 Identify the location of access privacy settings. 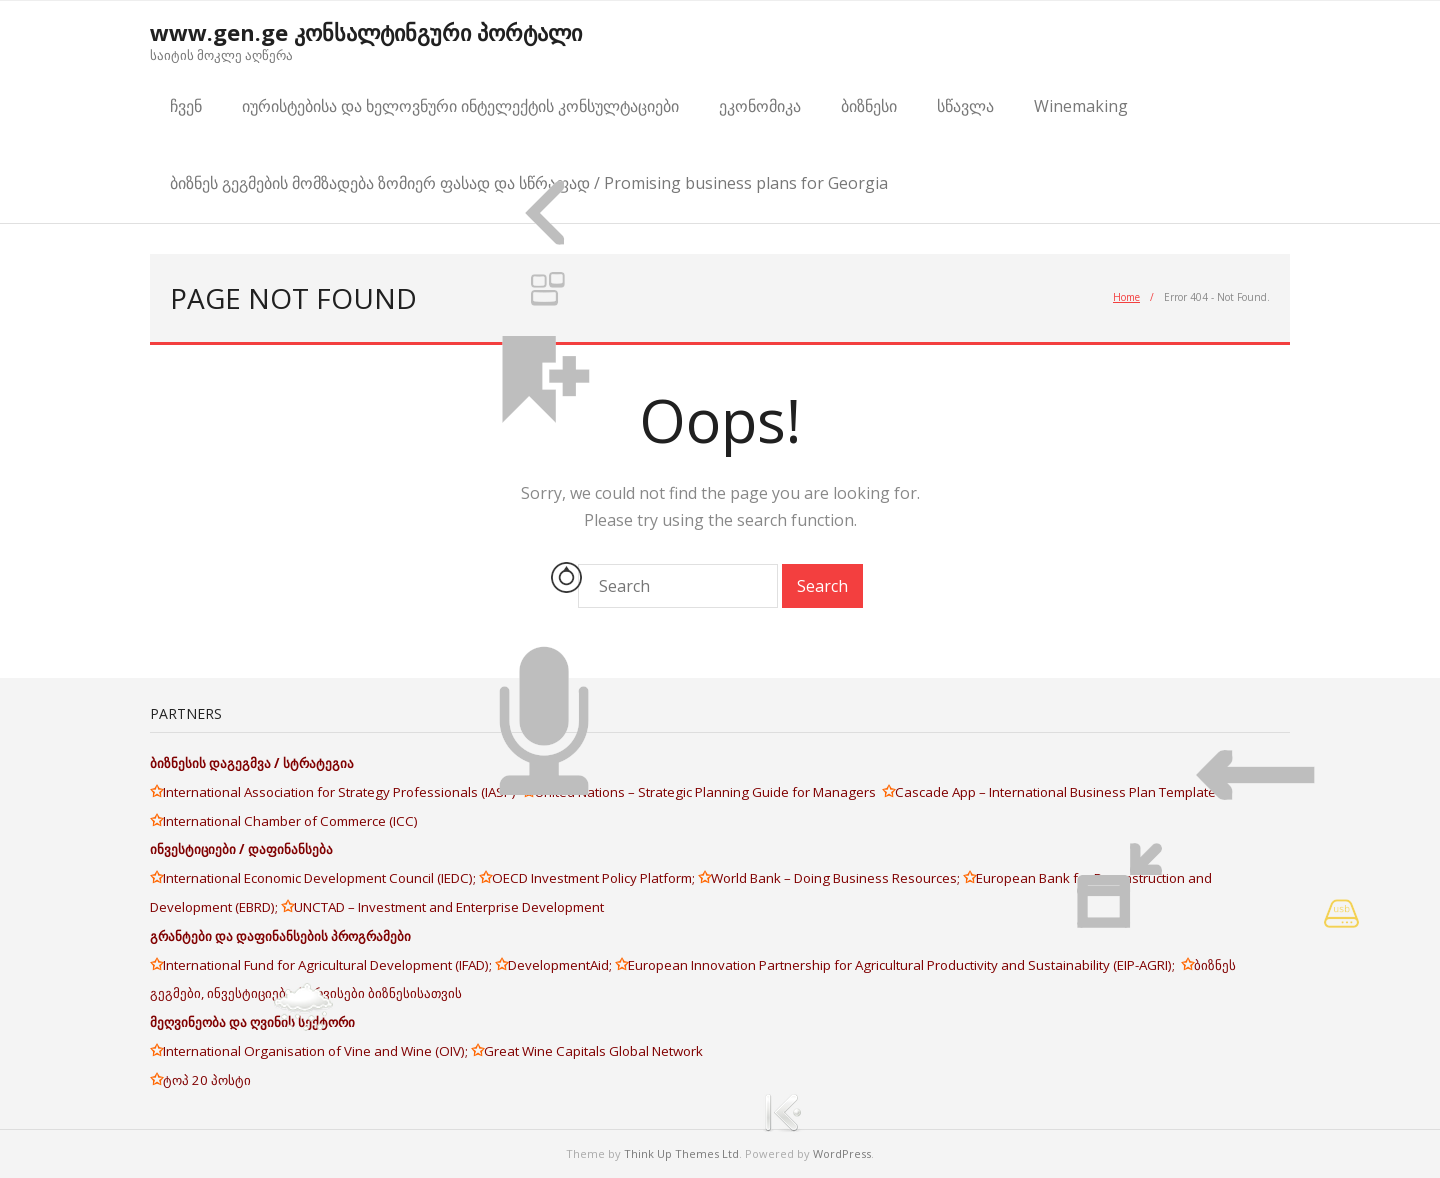
(566, 577).